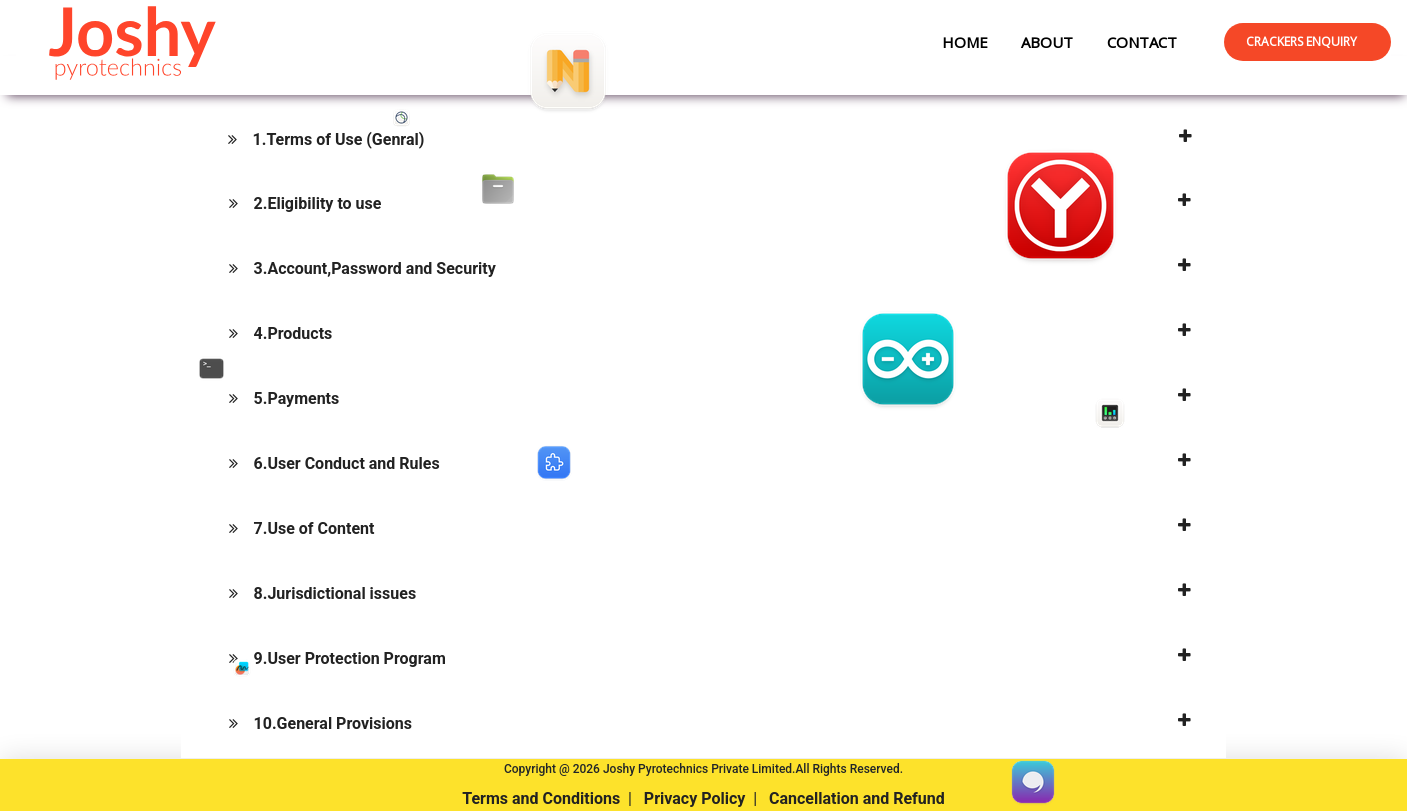 The height and width of the screenshot is (811, 1407). What do you see at coordinates (1110, 413) in the screenshot?
I see `open carla audio plugin host control panel` at bounding box center [1110, 413].